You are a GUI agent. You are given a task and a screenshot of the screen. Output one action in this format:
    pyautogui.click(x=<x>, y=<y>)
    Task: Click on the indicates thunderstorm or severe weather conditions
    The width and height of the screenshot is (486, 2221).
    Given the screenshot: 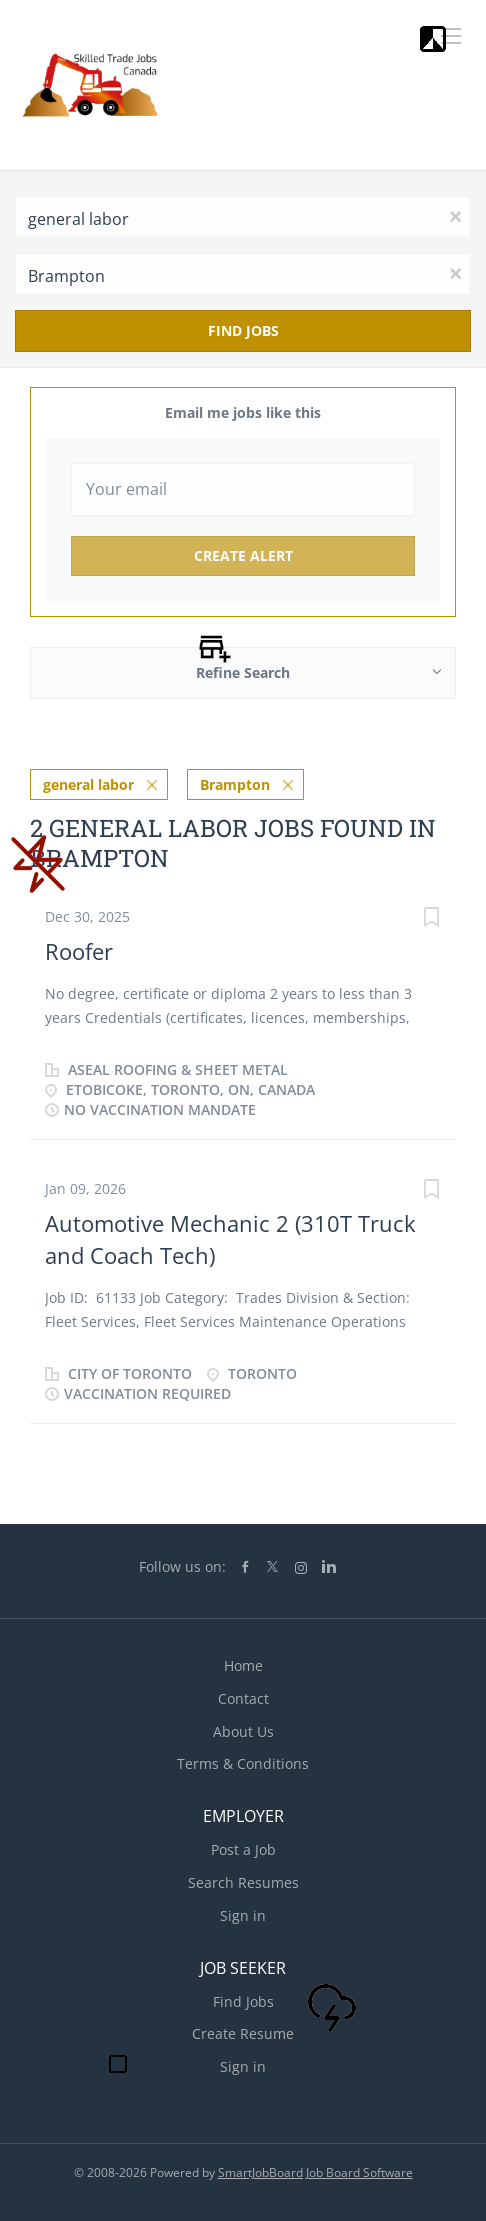 What is the action you would take?
    pyautogui.click(x=332, y=2008)
    